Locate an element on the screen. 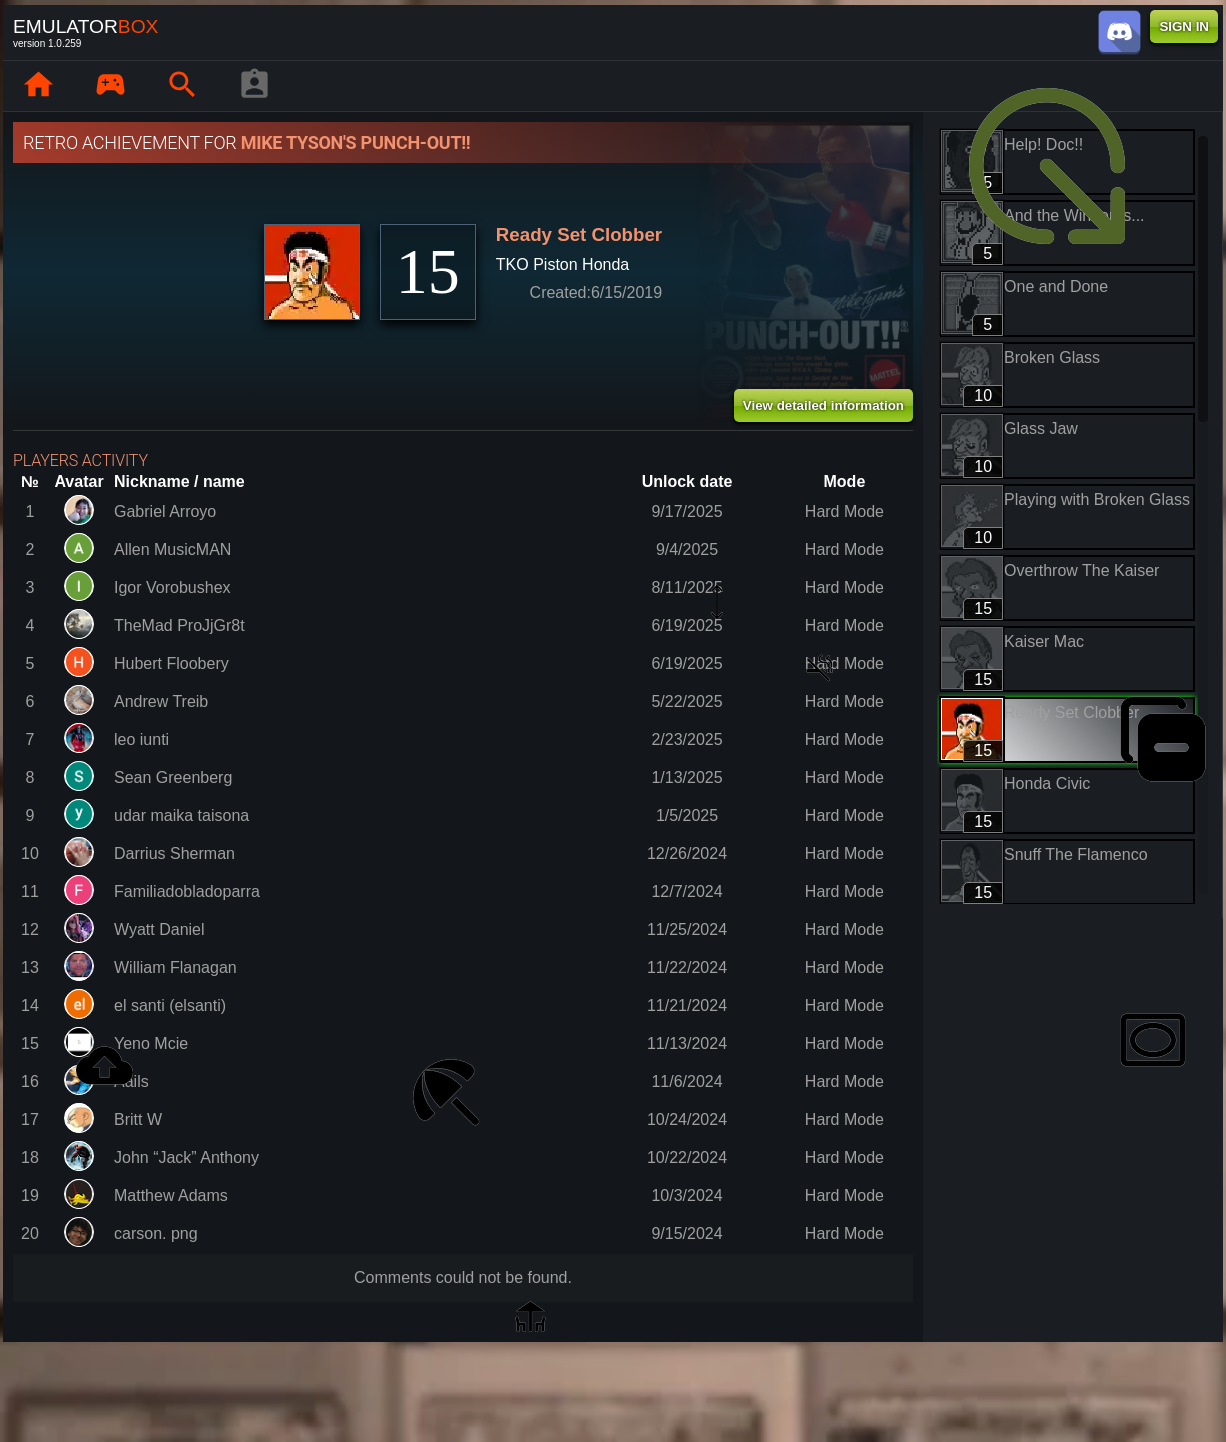  adjust height or vertical size is located at coordinates (717, 602).